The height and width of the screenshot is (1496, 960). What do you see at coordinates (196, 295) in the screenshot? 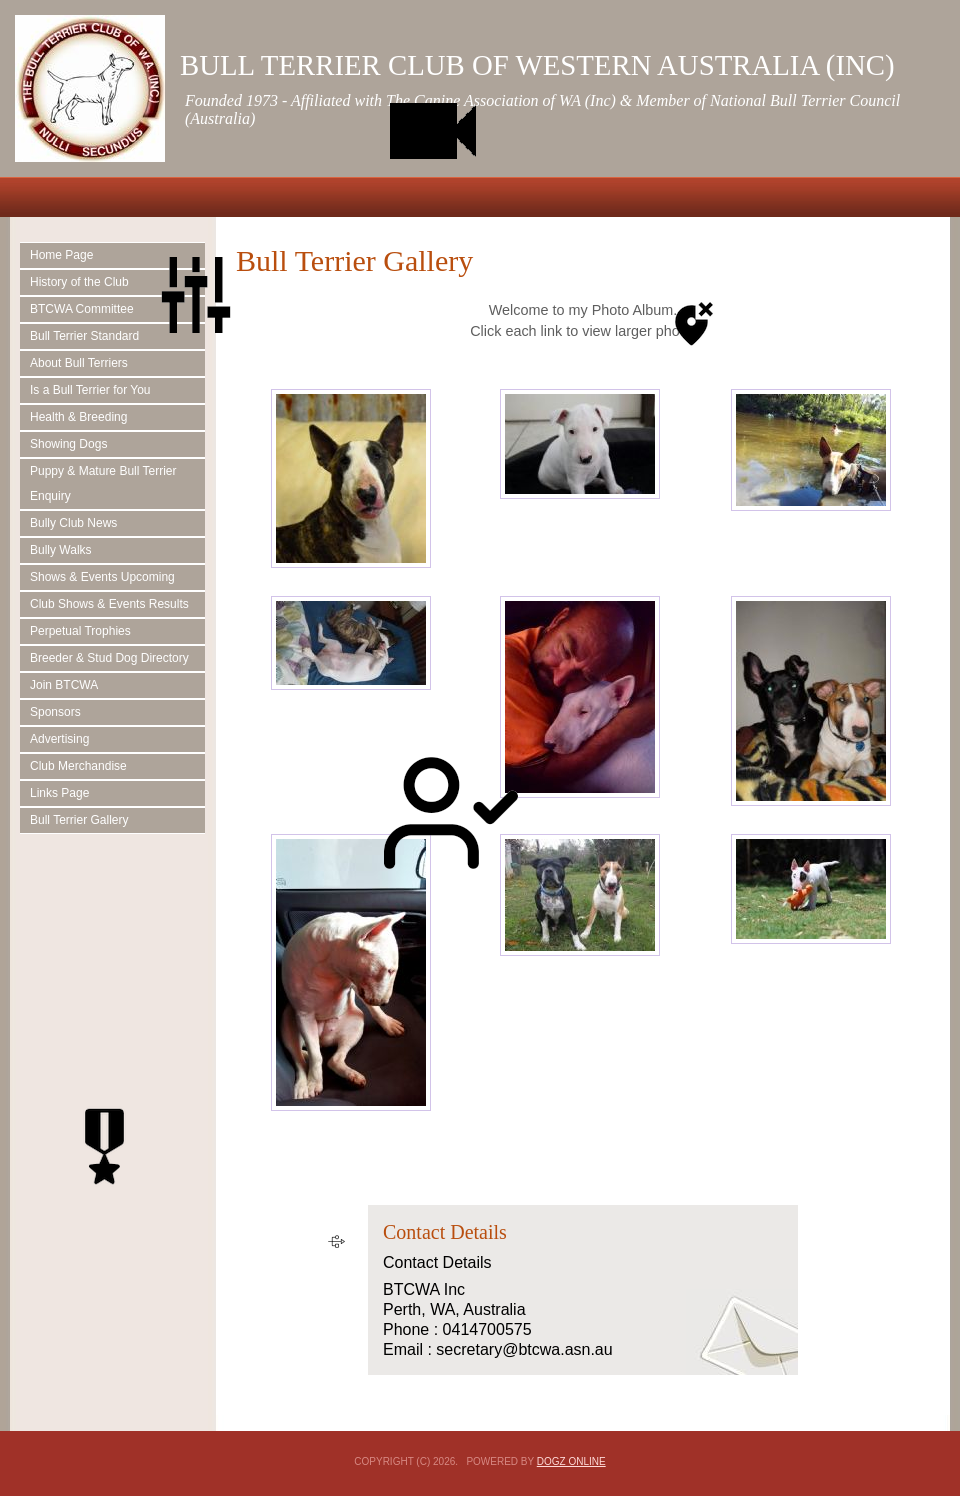
I see `adjust settings or preferences` at bounding box center [196, 295].